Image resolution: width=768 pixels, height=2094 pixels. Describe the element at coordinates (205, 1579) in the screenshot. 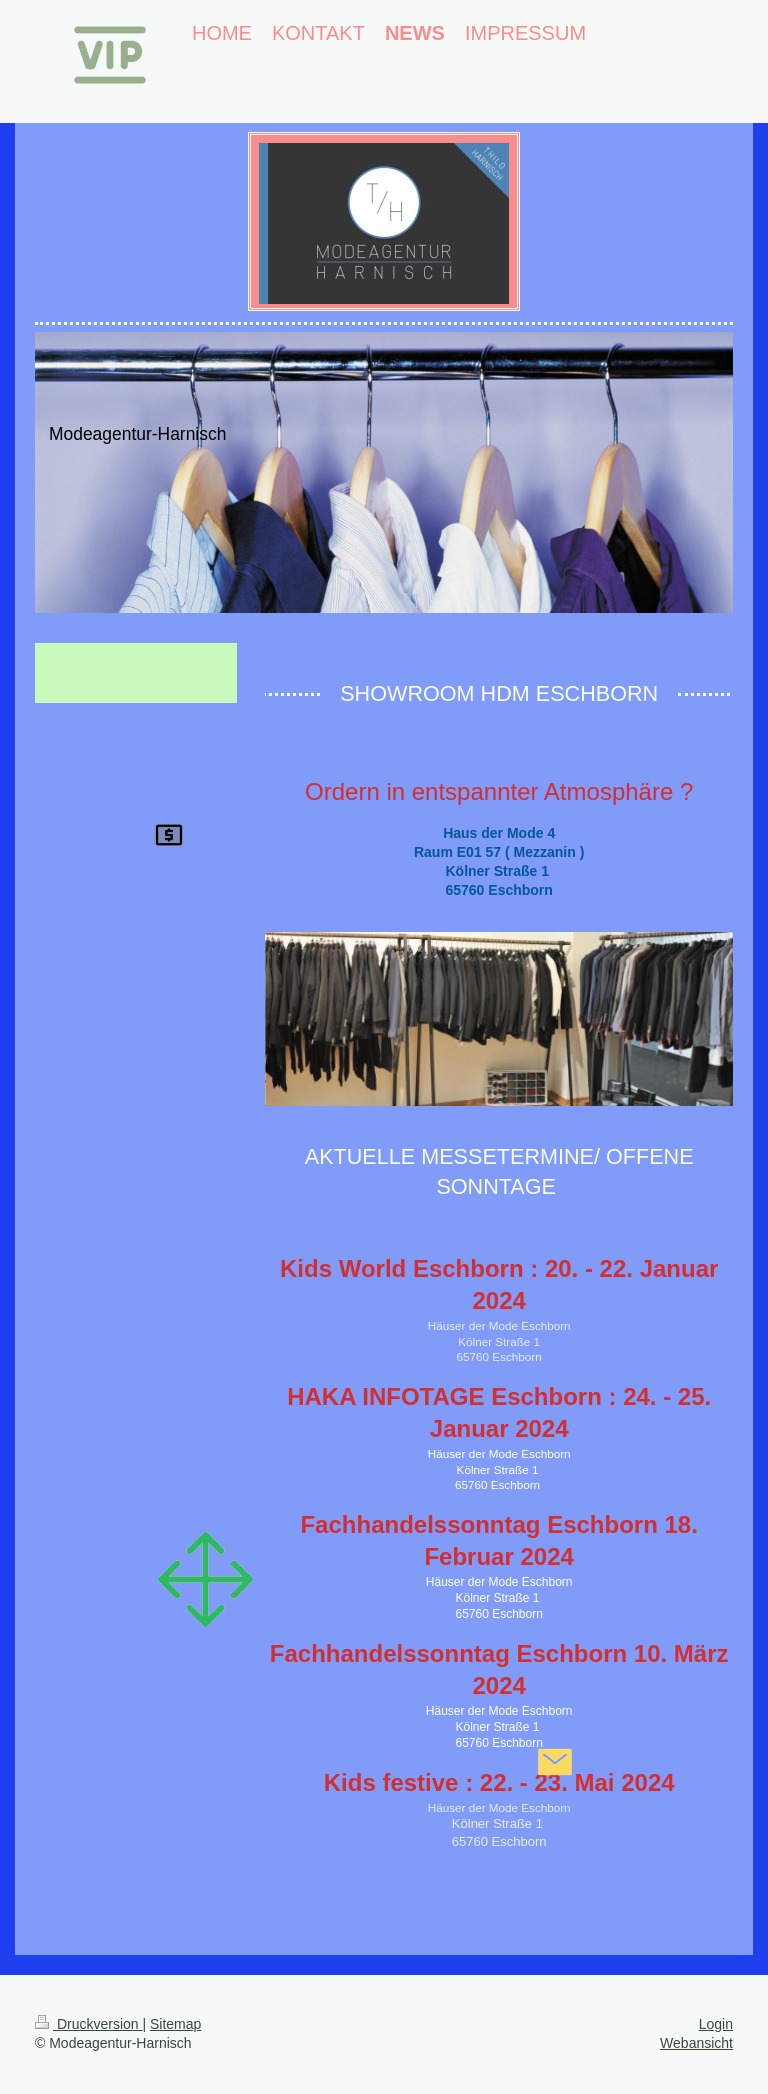

I see `move or reposition an element` at that location.